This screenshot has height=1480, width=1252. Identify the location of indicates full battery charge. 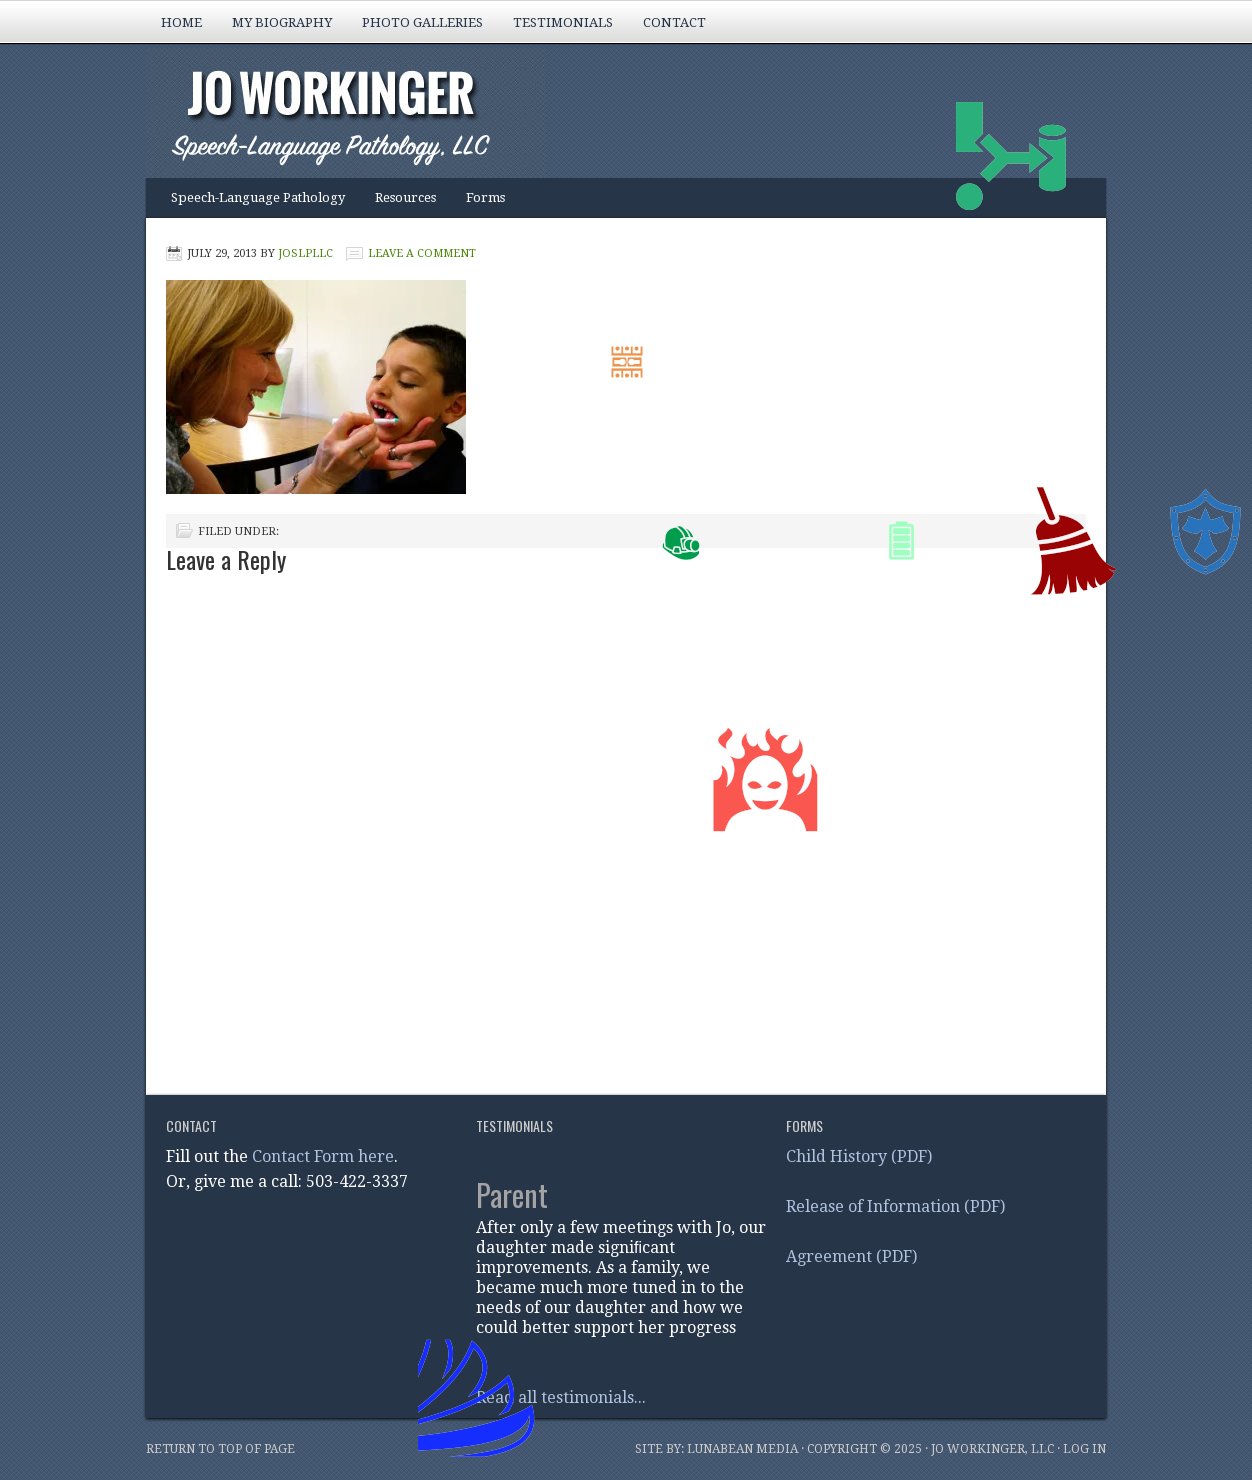
(901, 540).